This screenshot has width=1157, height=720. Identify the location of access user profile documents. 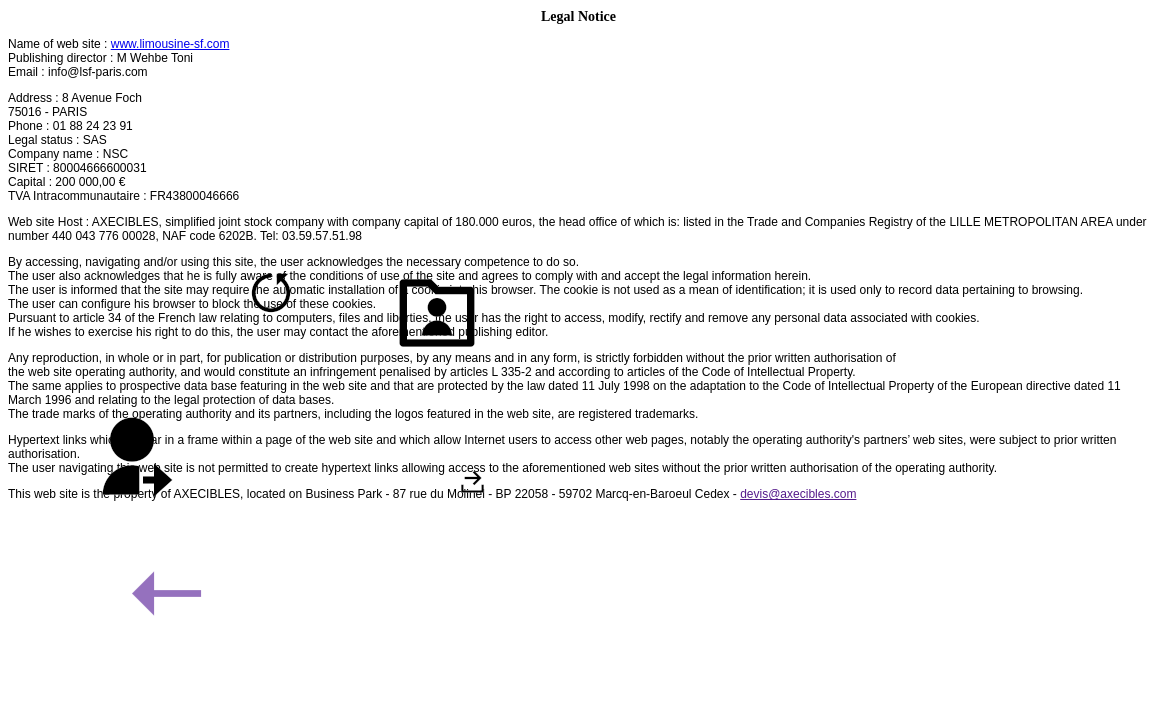
(437, 313).